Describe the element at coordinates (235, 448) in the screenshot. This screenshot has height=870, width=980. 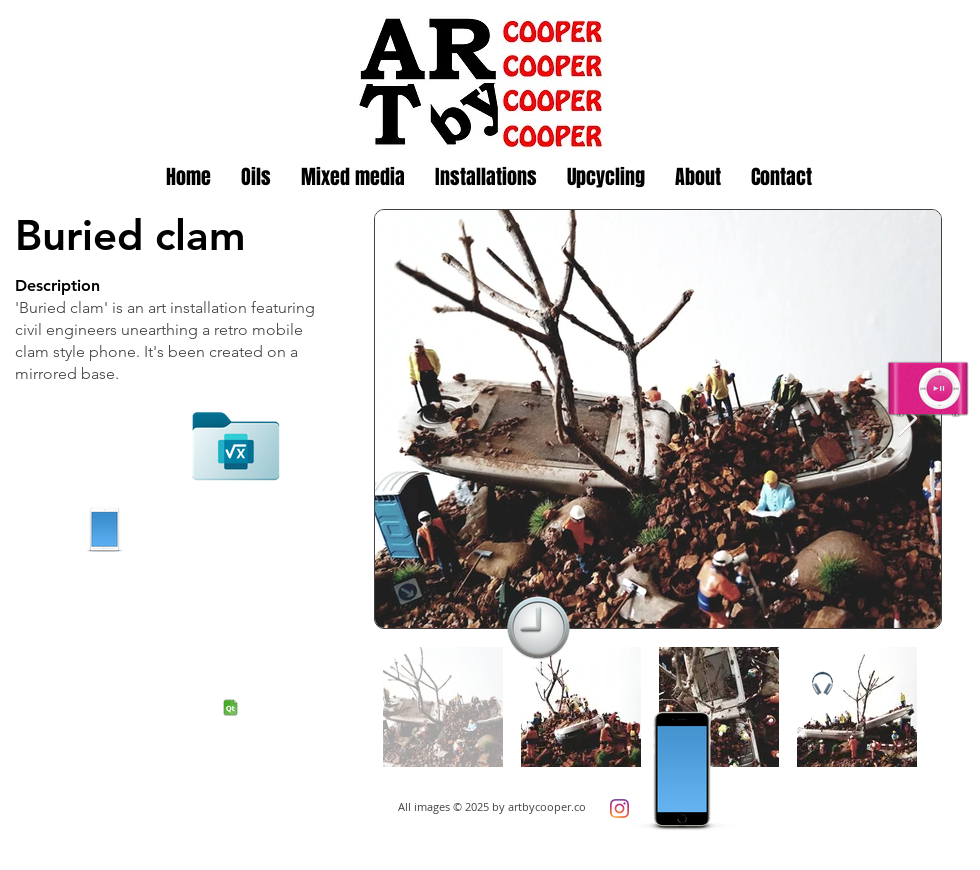
I see `open microsoft math solver files folder` at that location.